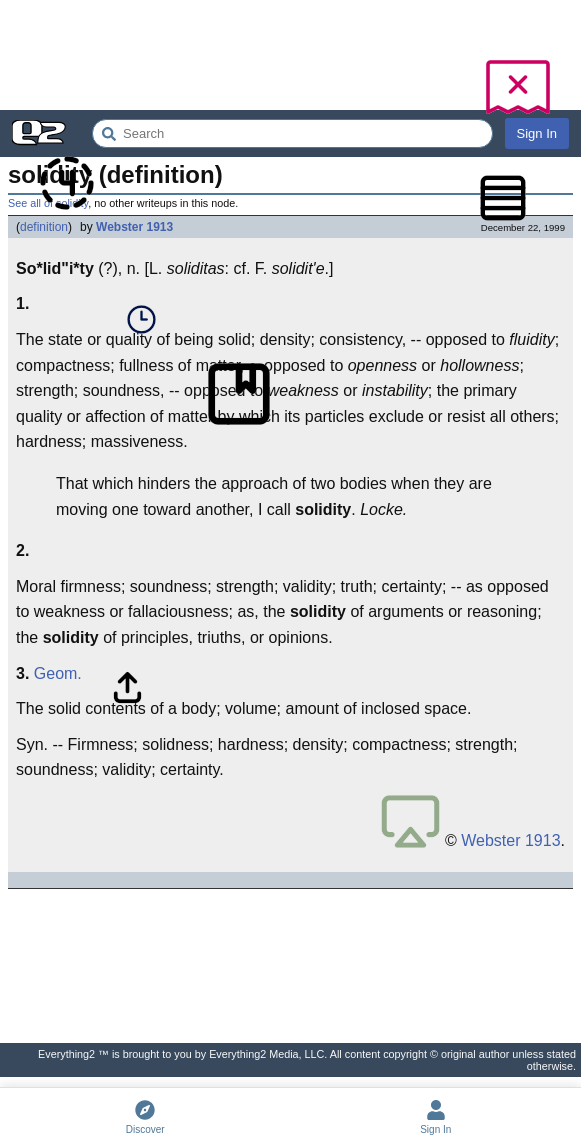 Image resolution: width=581 pixels, height=1147 pixels. What do you see at coordinates (239, 394) in the screenshot?
I see `view photo album` at bounding box center [239, 394].